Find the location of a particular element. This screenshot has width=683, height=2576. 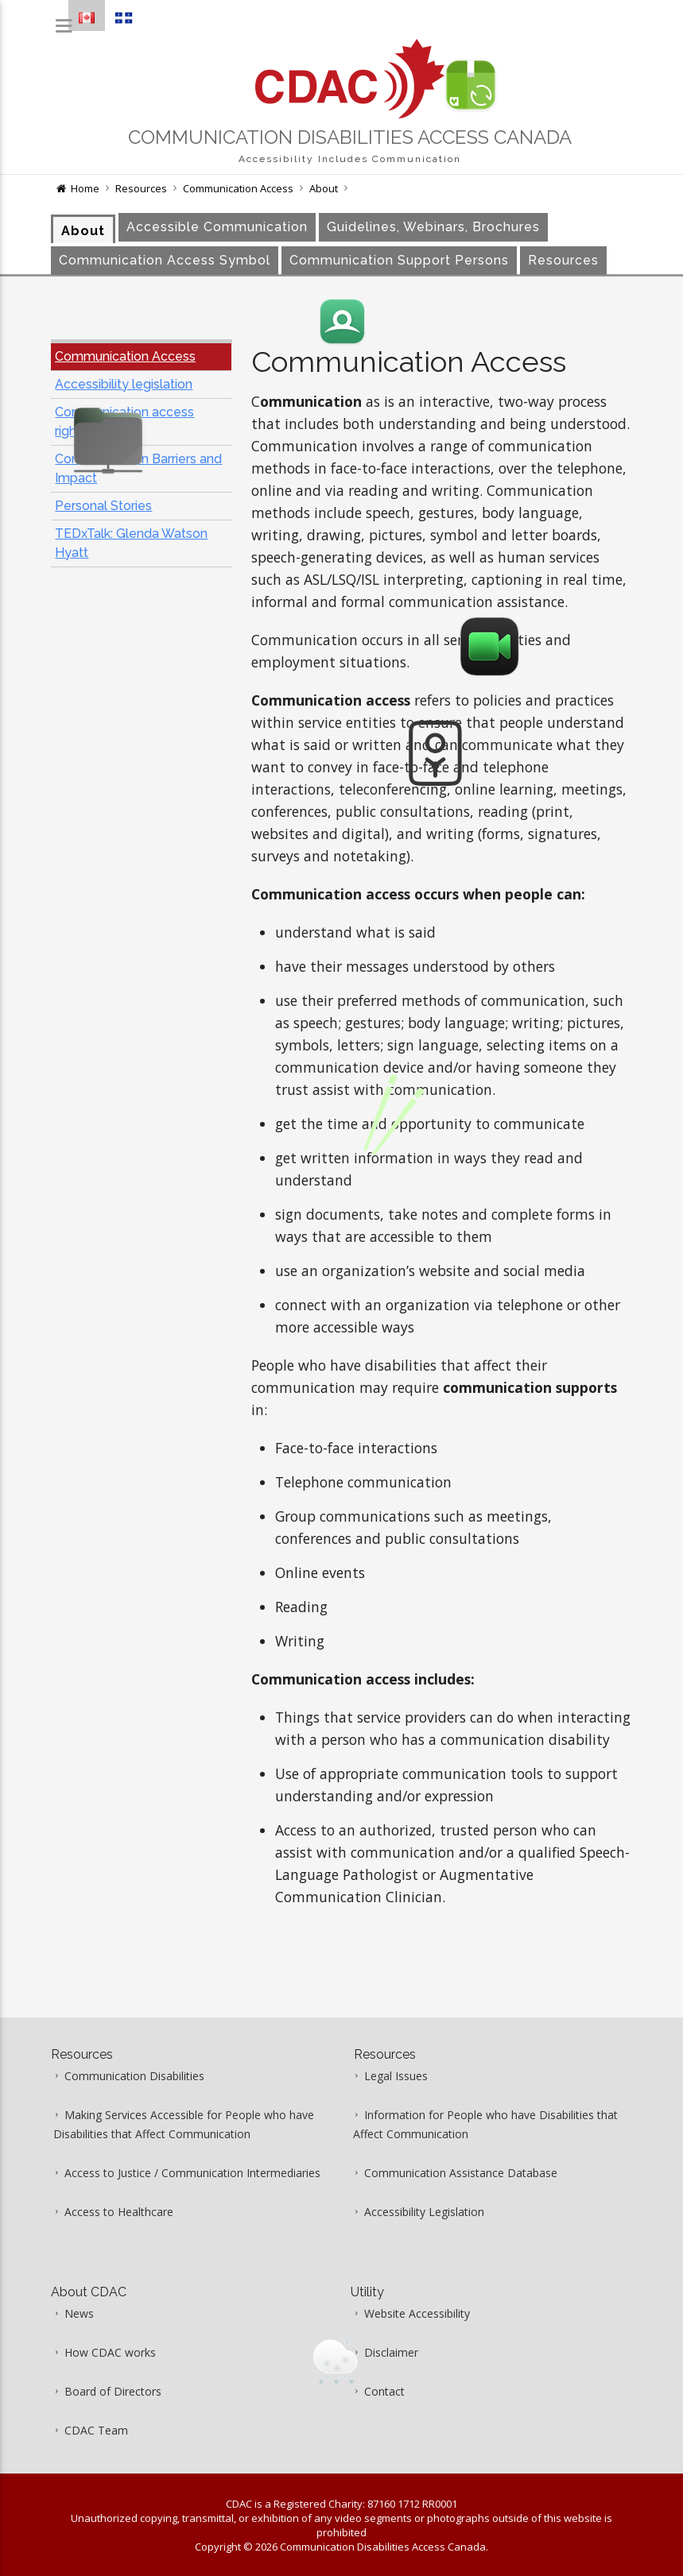

access a remote or network folder is located at coordinates (108, 439).